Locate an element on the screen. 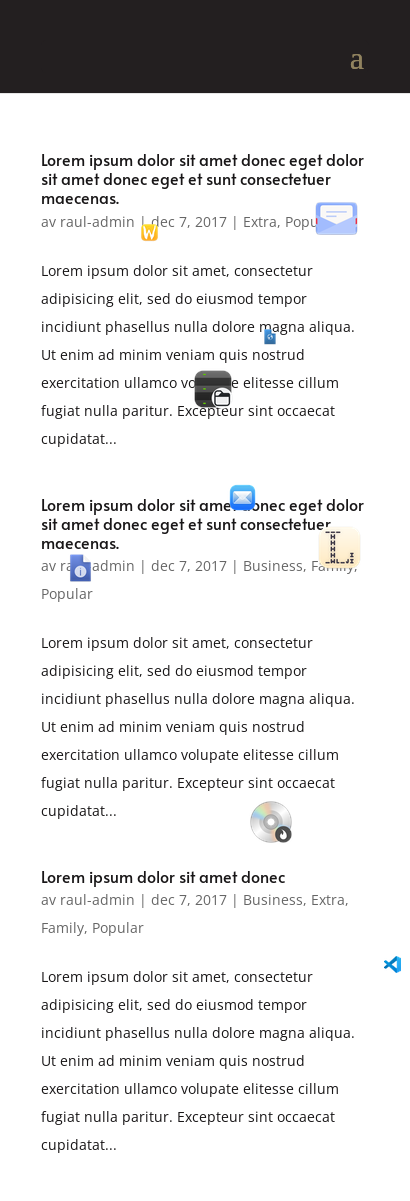 This screenshot has width=410, height=1201. open letterpress text editor app is located at coordinates (339, 547).